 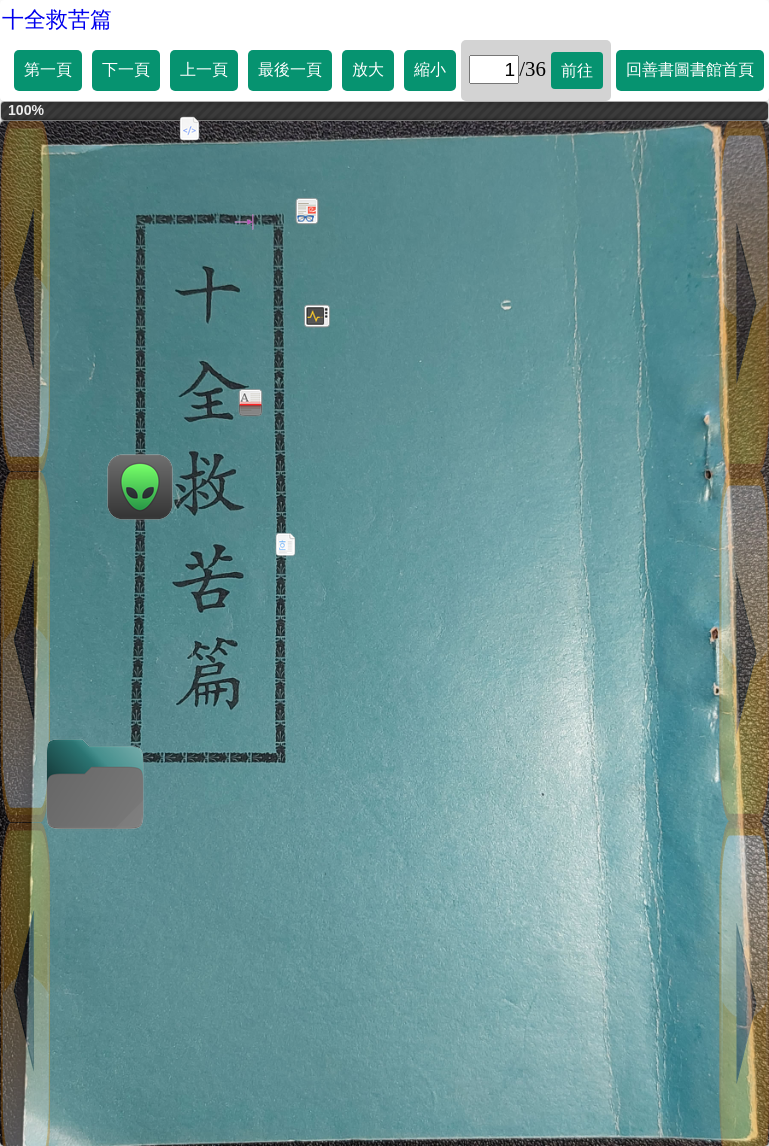 What do you see at coordinates (317, 316) in the screenshot?
I see `open system monitor to view CPU and memory usage` at bounding box center [317, 316].